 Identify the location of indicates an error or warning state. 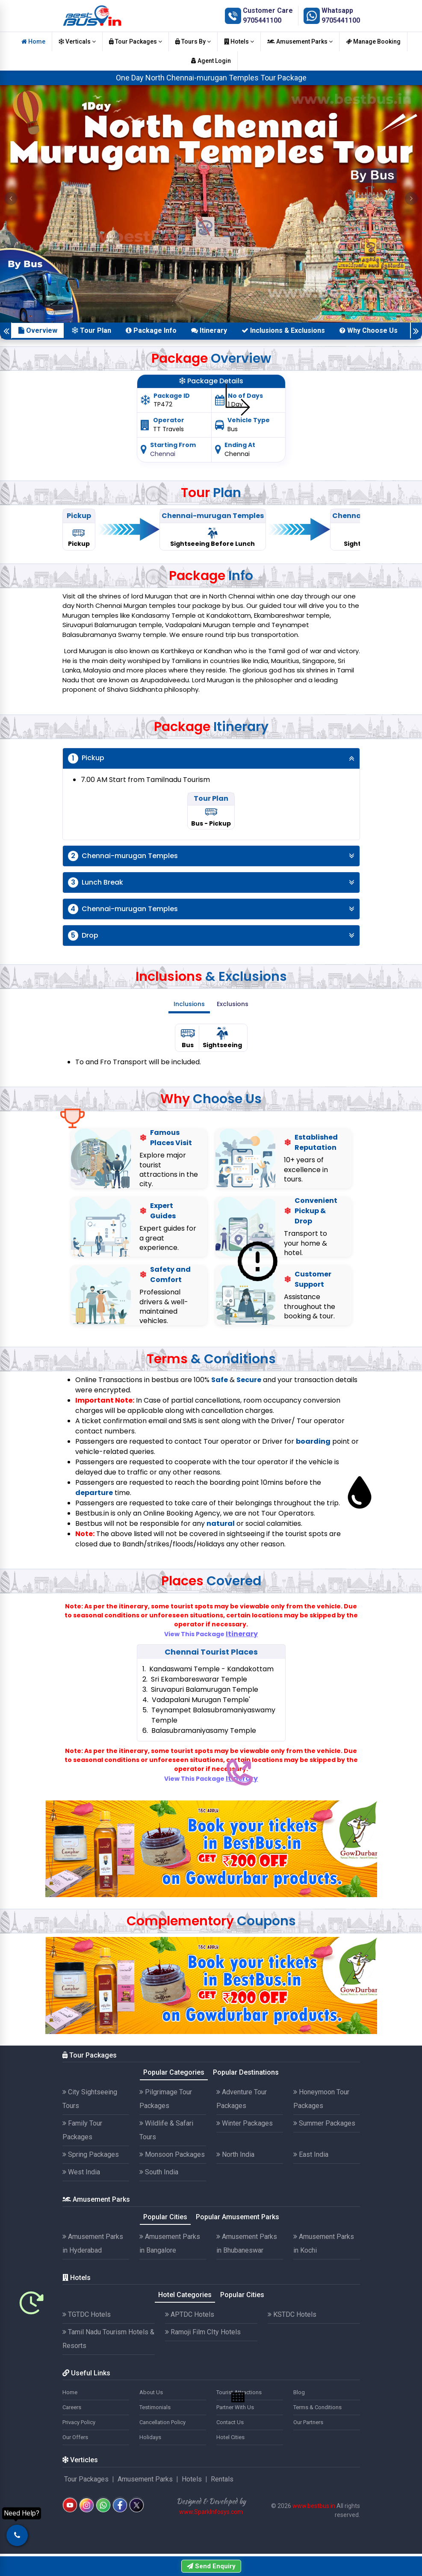
(257, 1261).